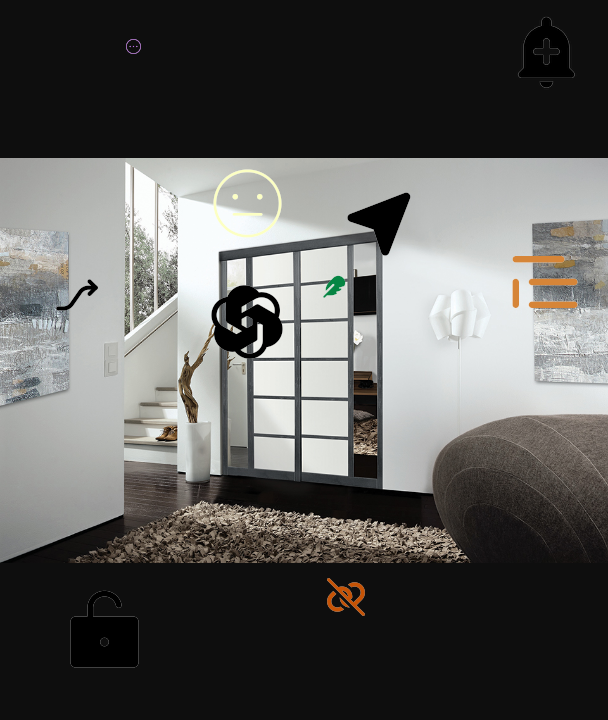 The width and height of the screenshot is (608, 720). Describe the element at coordinates (247, 322) in the screenshot. I see `open OpenAI or ChatGPT app` at that location.